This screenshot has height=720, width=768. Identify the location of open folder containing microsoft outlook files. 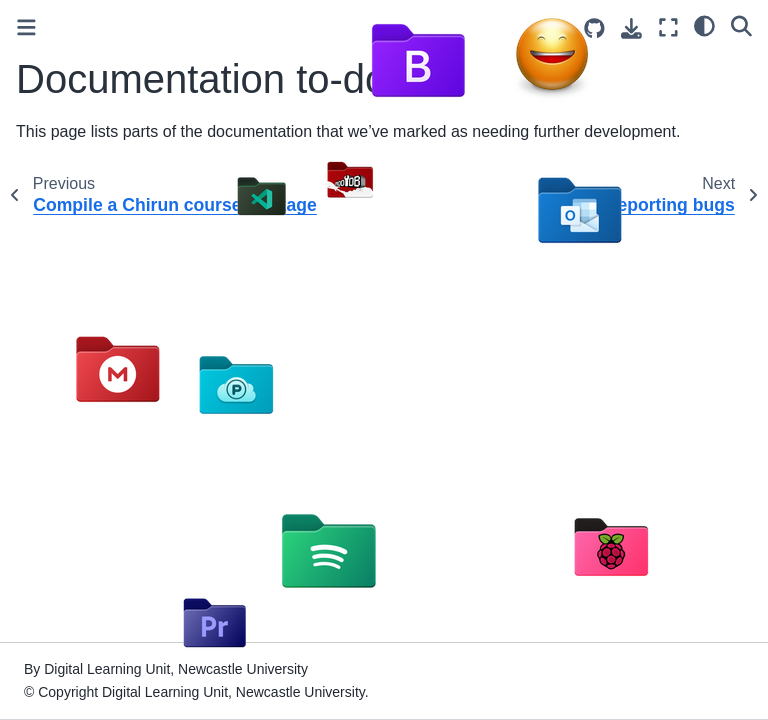
(579, 212).